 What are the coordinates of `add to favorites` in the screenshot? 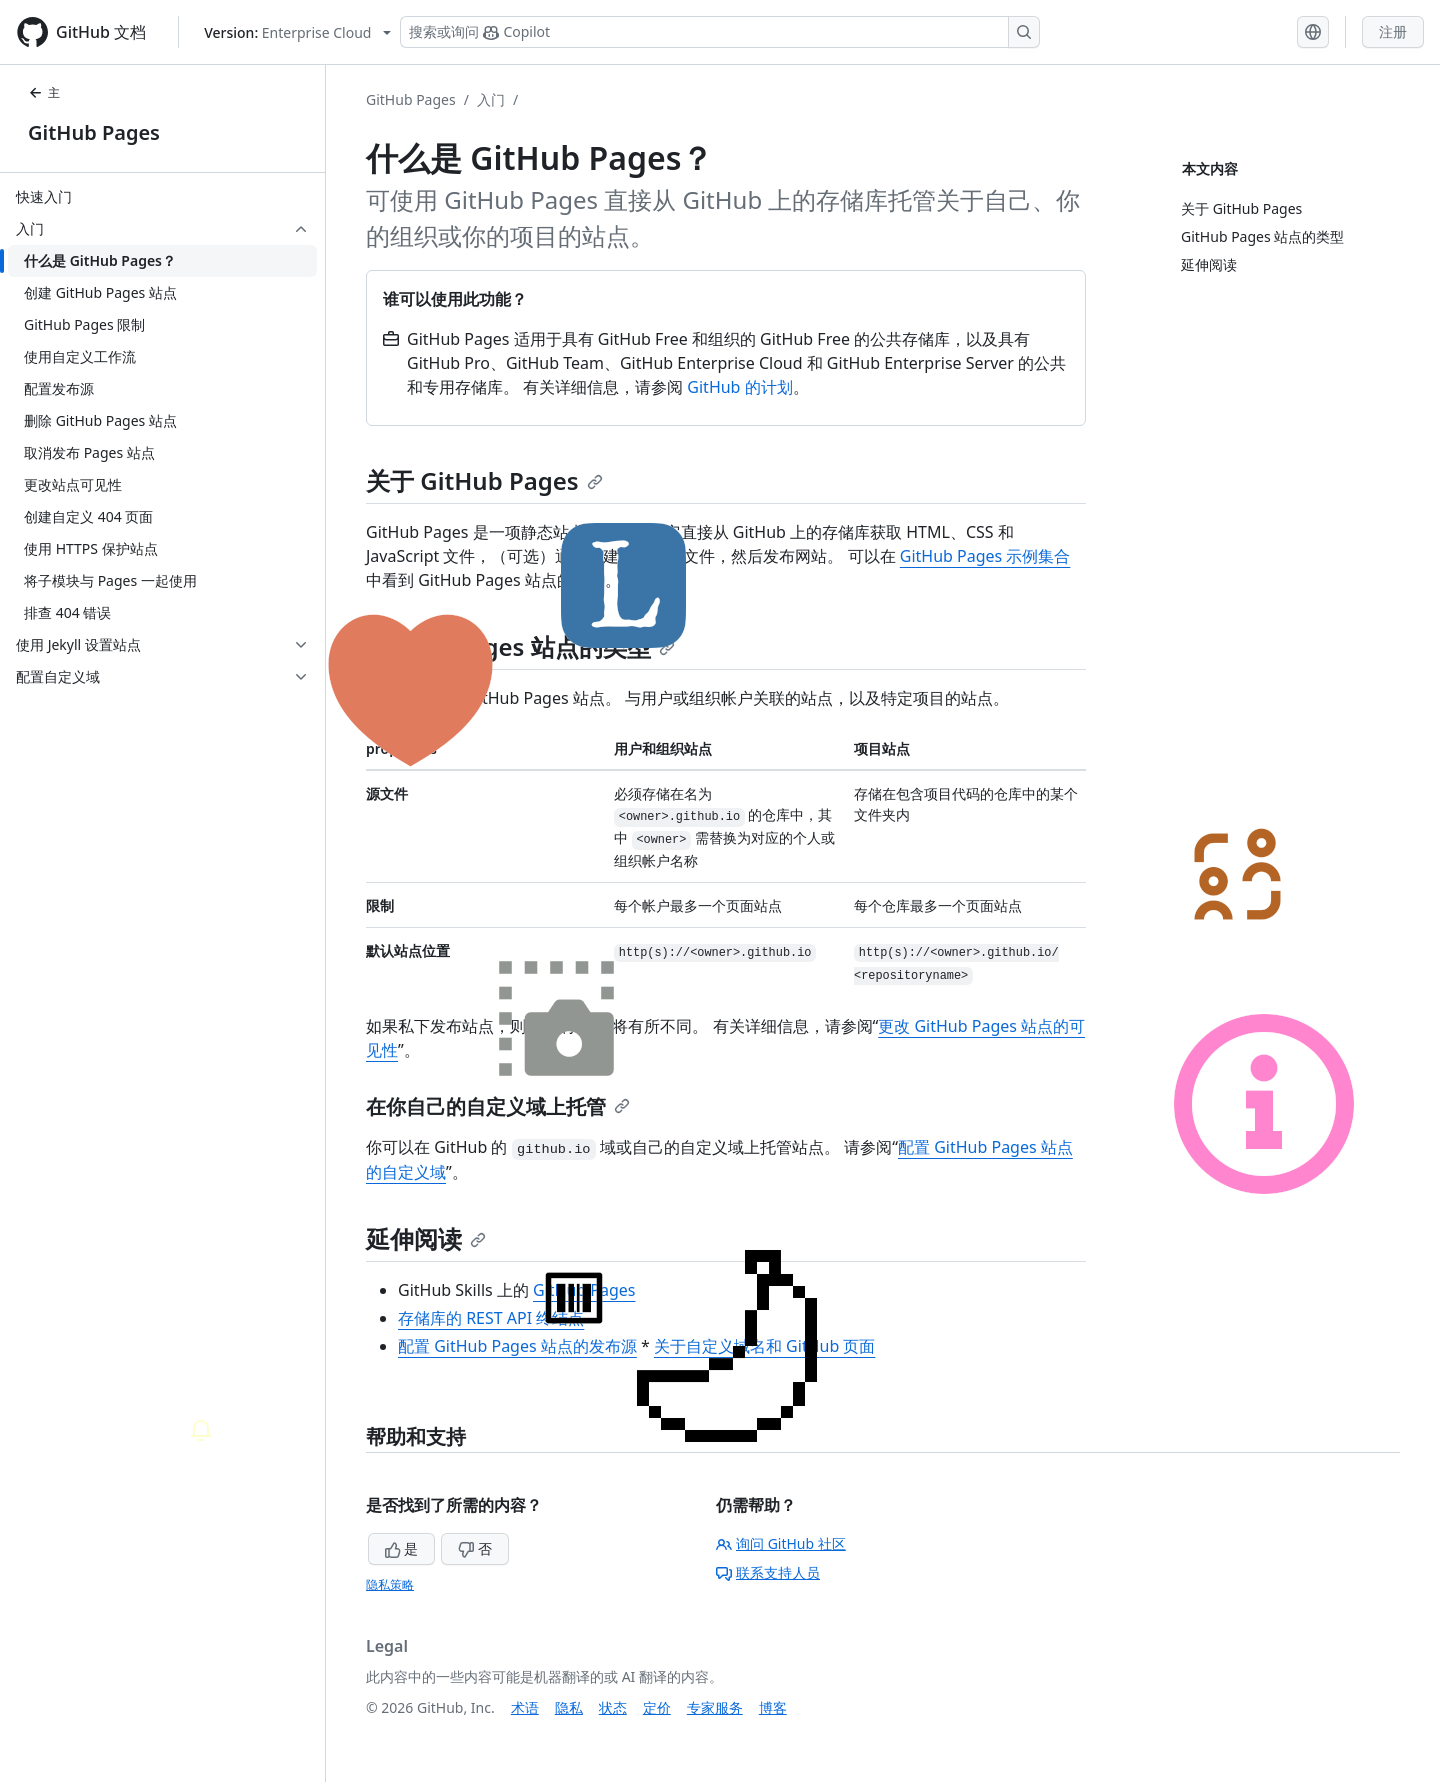 It's located at (410, 688).